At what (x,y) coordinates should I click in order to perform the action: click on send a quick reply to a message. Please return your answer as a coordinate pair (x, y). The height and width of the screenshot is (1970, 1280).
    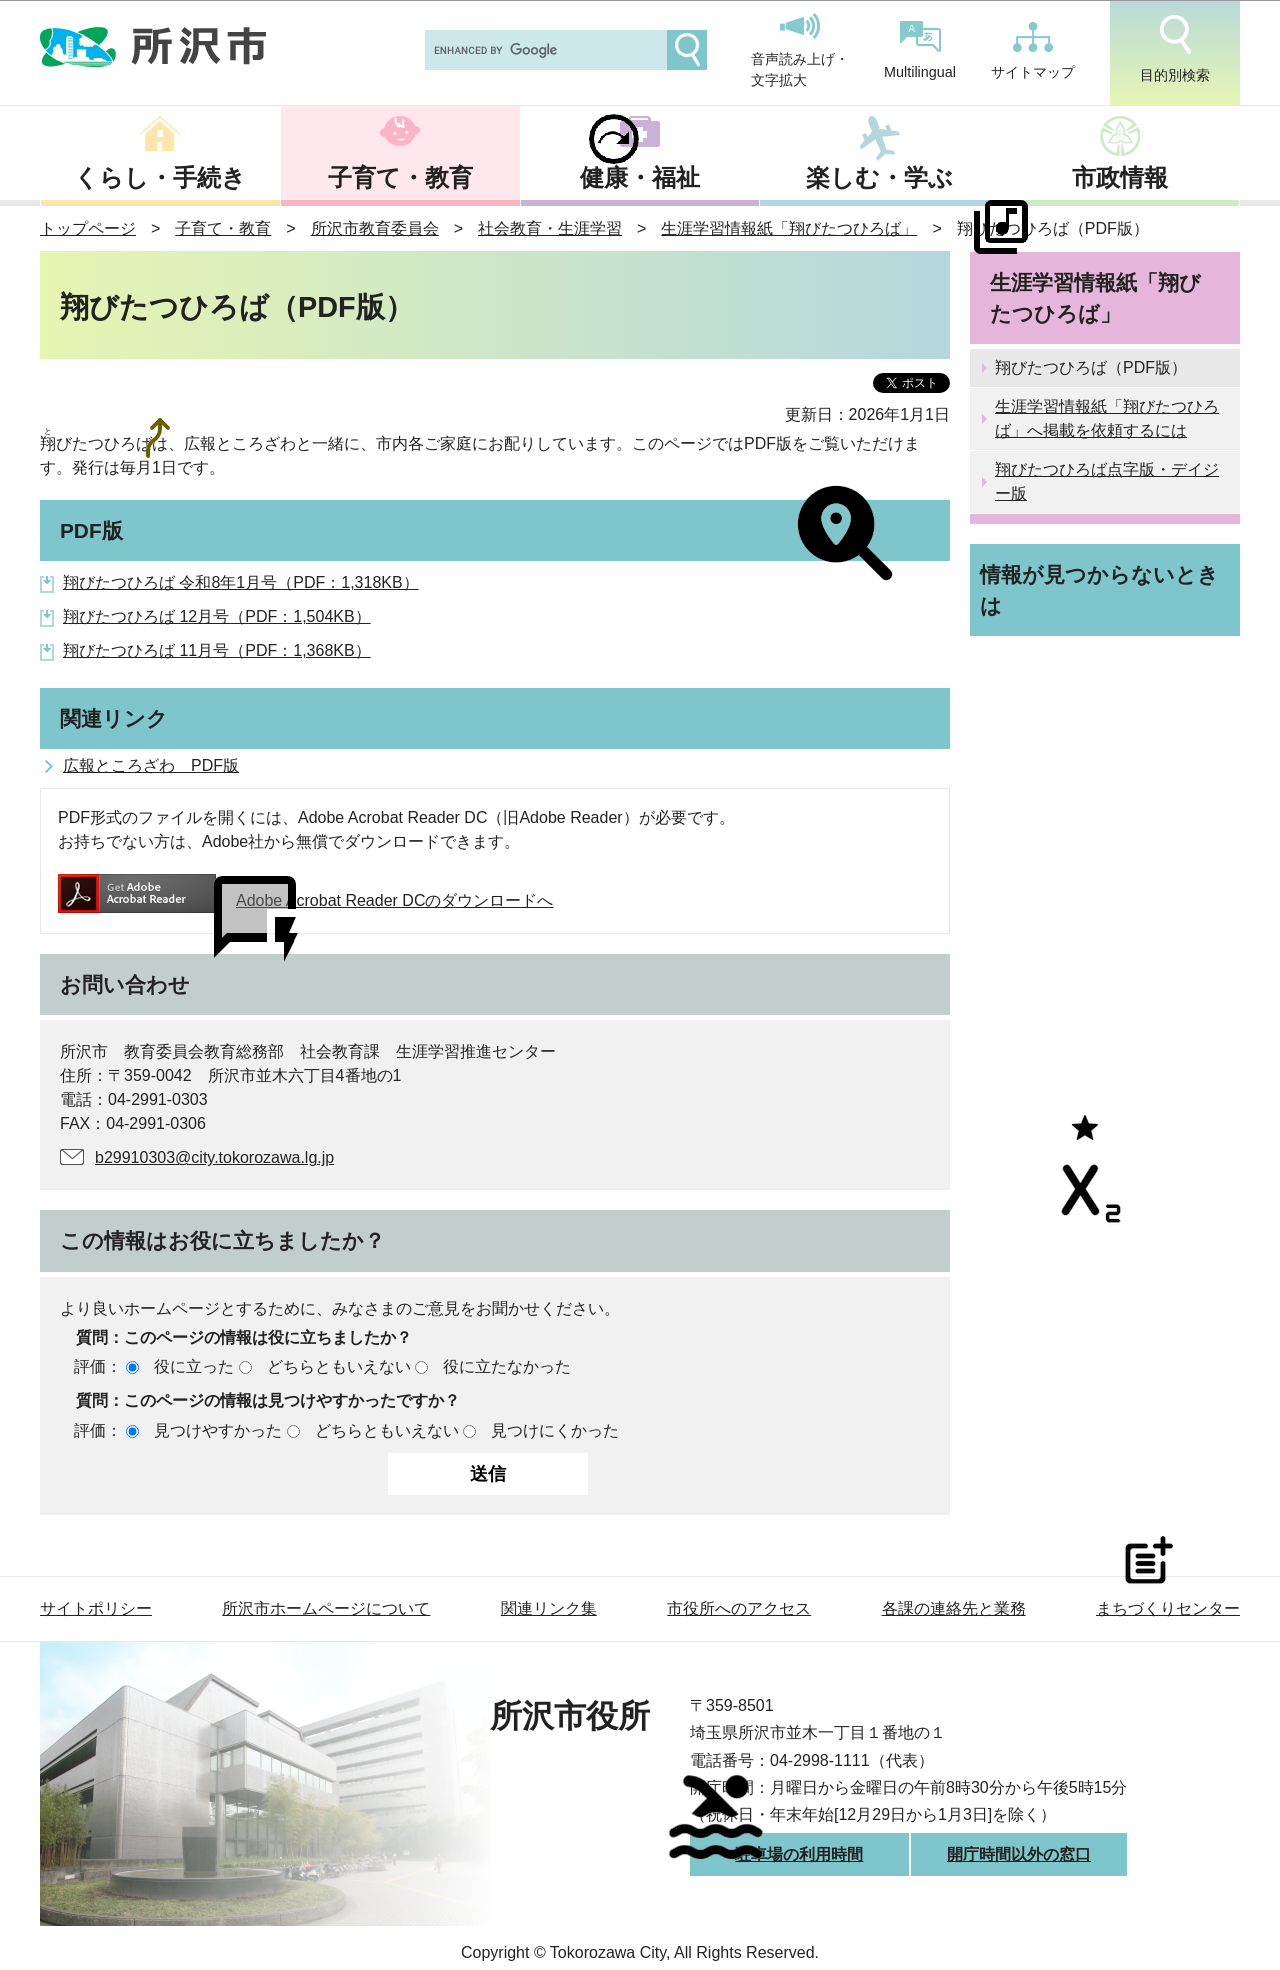
    Looking at the image, I should click on (255, 917).